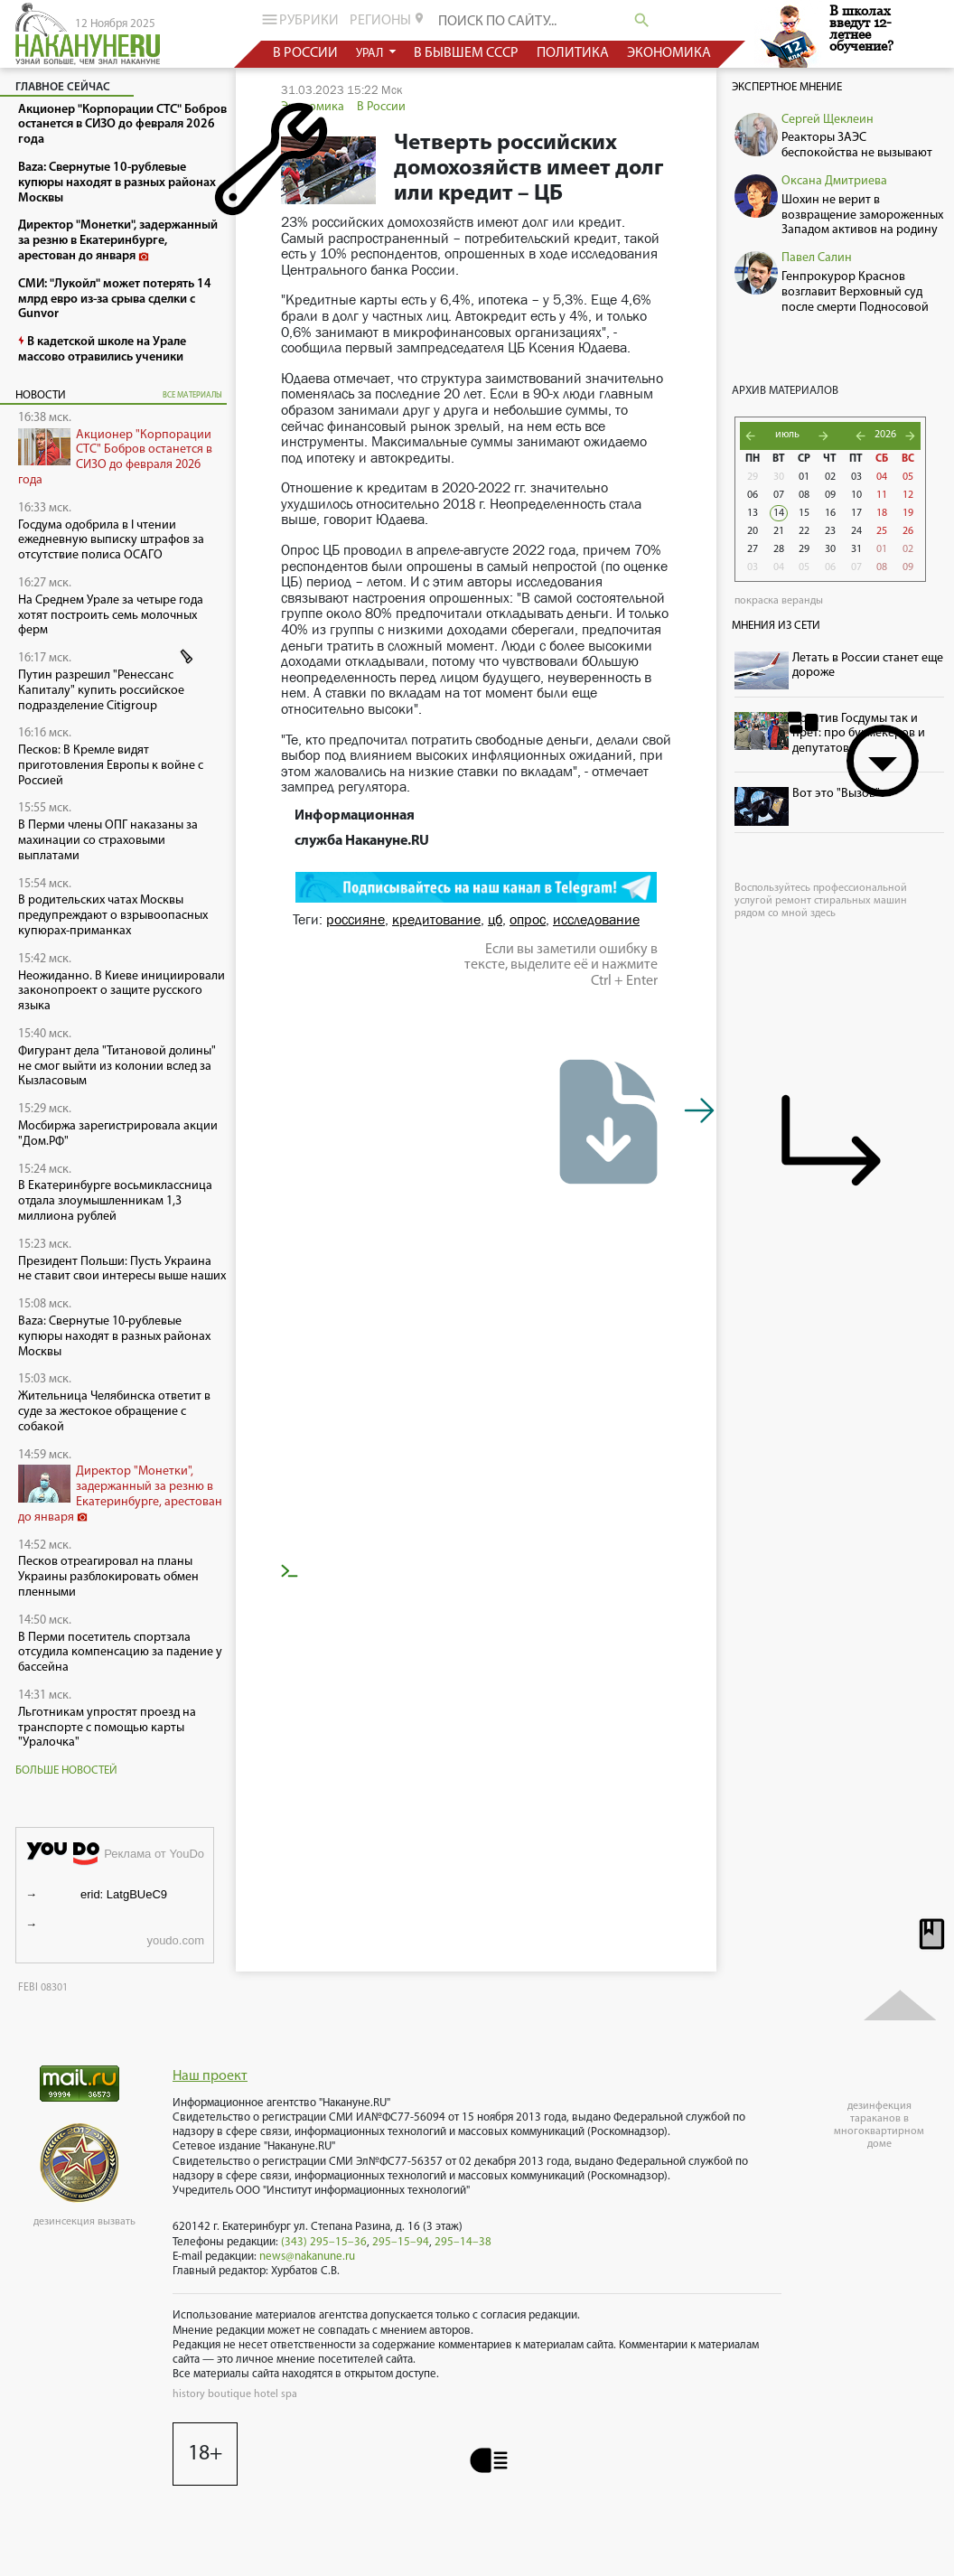 The height and width of the screenshot is (2576, 954). I want to click on download a document or file, so click(608, 1121).